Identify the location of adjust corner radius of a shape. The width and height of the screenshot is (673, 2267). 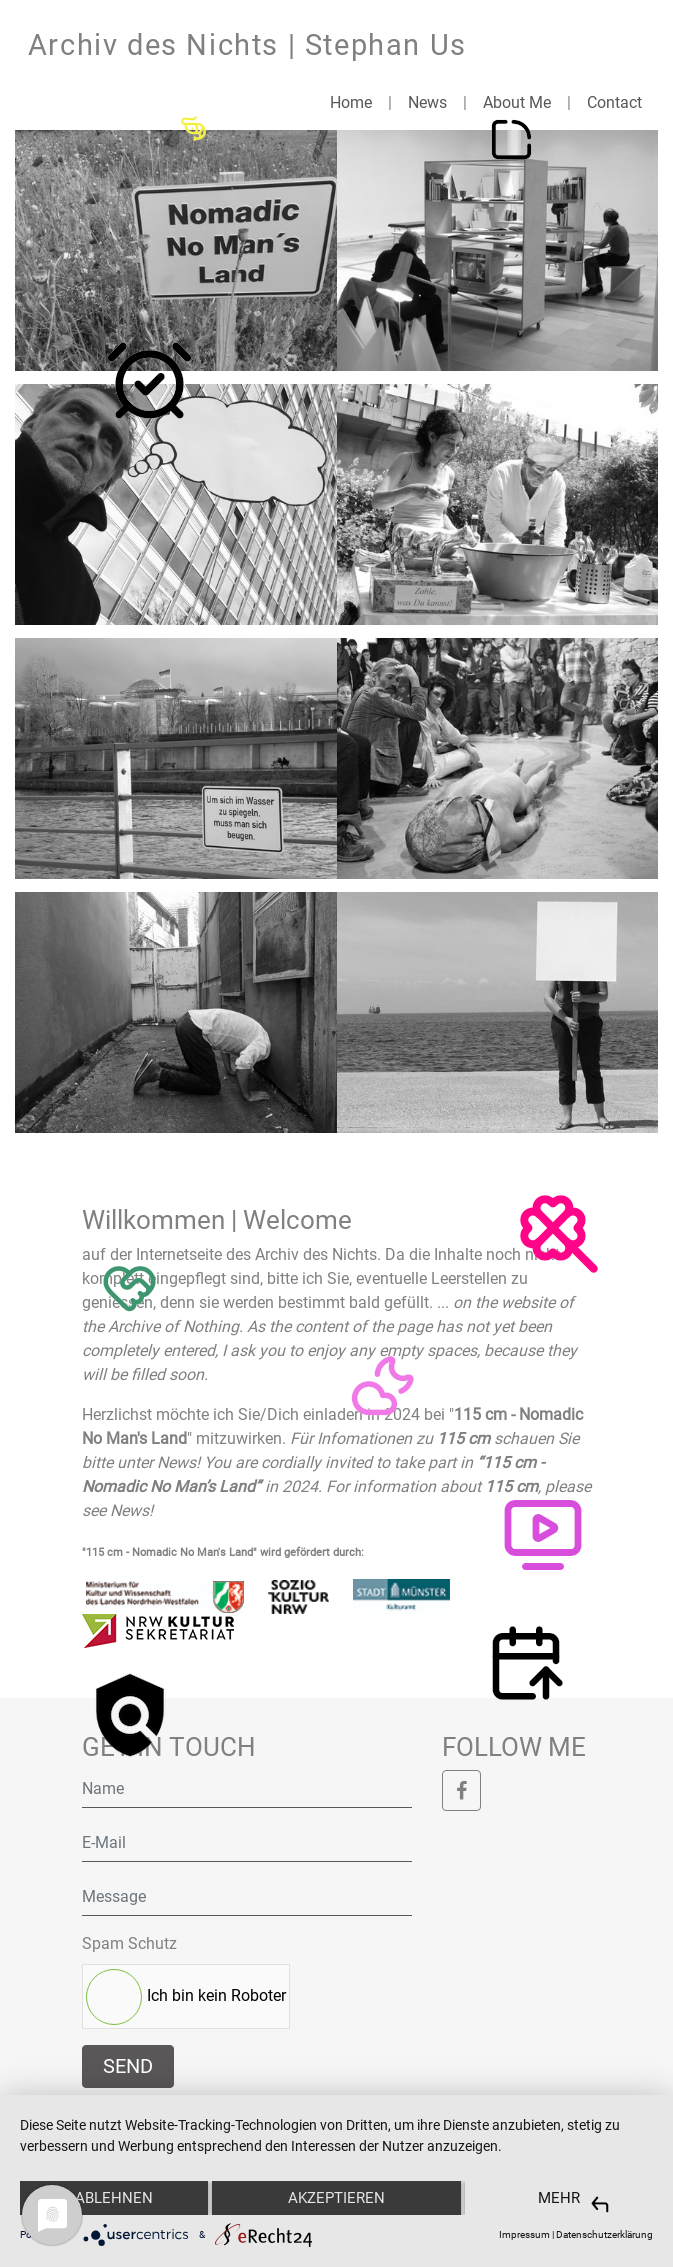
(511, 139).